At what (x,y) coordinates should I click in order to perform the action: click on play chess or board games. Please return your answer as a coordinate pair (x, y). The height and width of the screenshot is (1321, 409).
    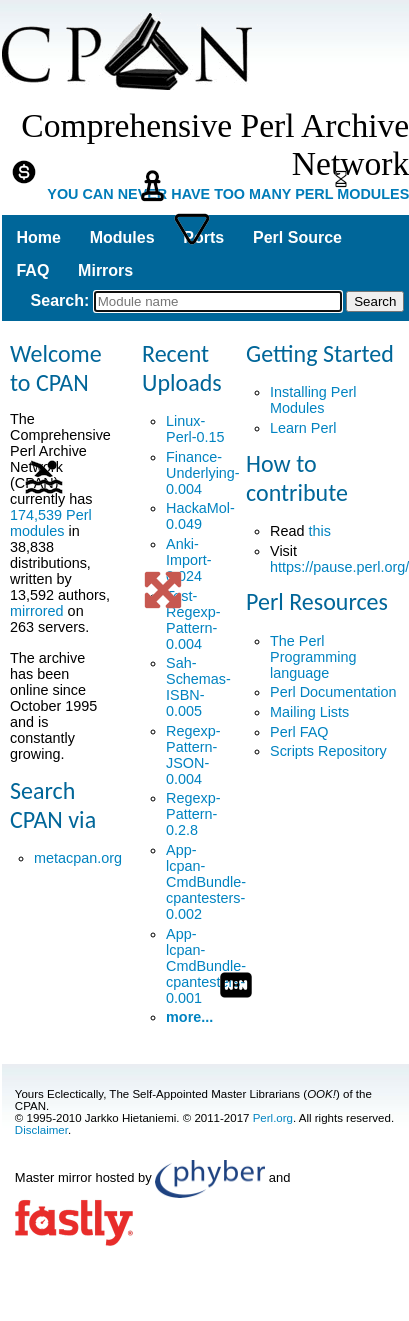
    Looking at the image, I should click on (152, 186).